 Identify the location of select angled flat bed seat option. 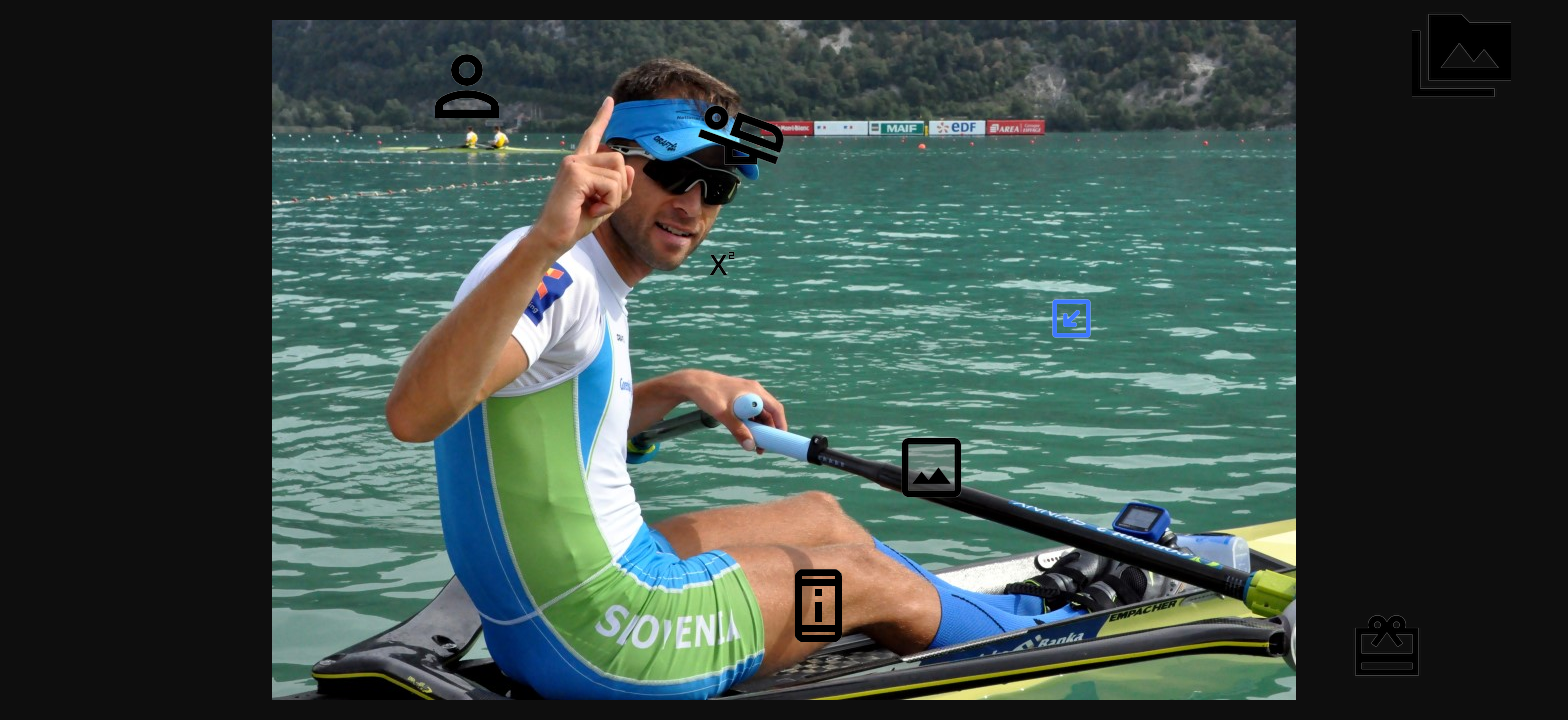
(741, 136).